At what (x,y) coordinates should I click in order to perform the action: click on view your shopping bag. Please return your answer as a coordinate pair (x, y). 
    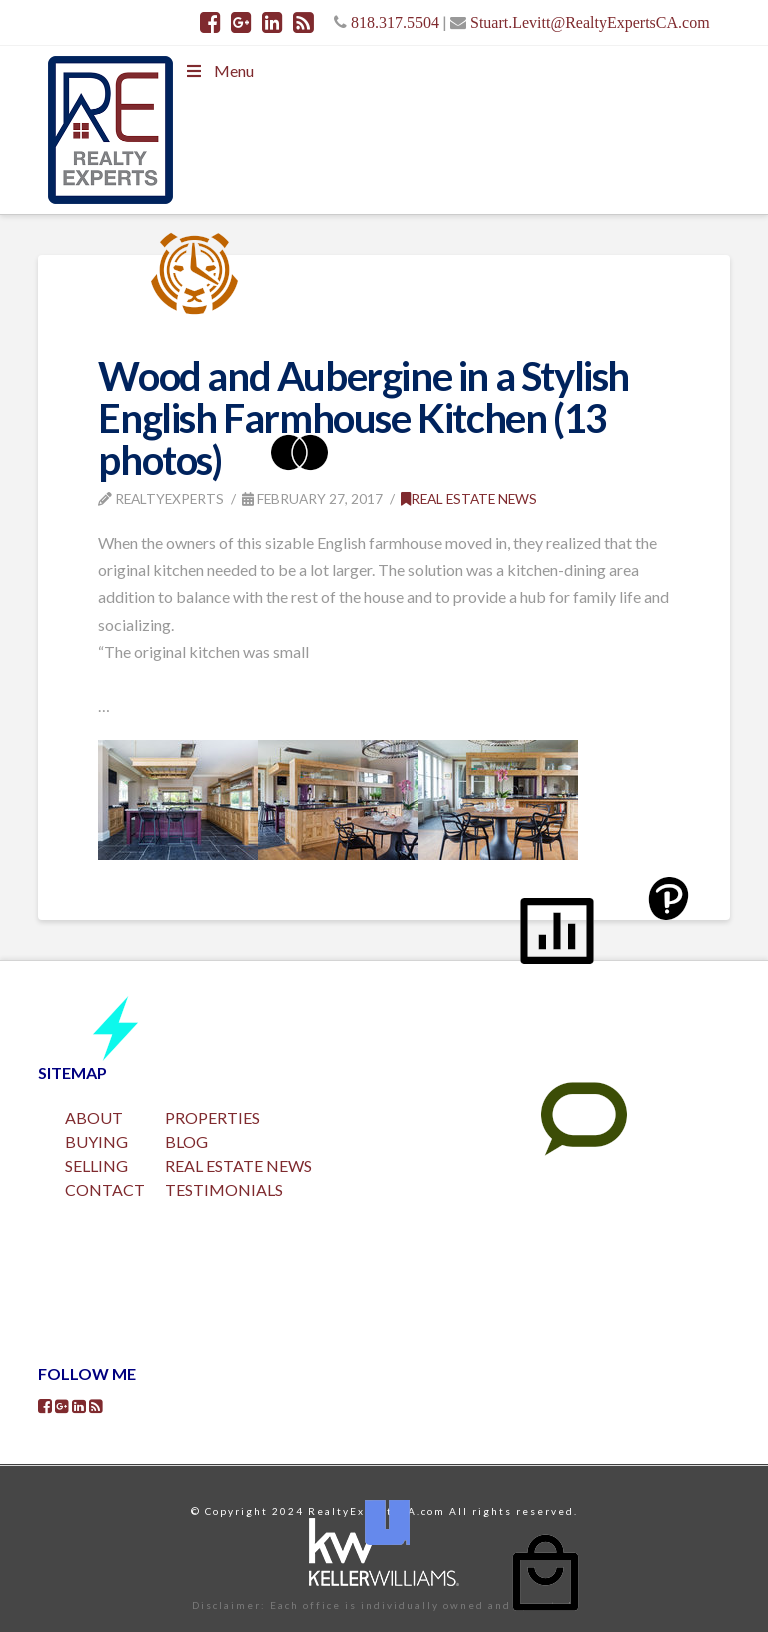
    Looking at the image, I should click on (545, 1574).